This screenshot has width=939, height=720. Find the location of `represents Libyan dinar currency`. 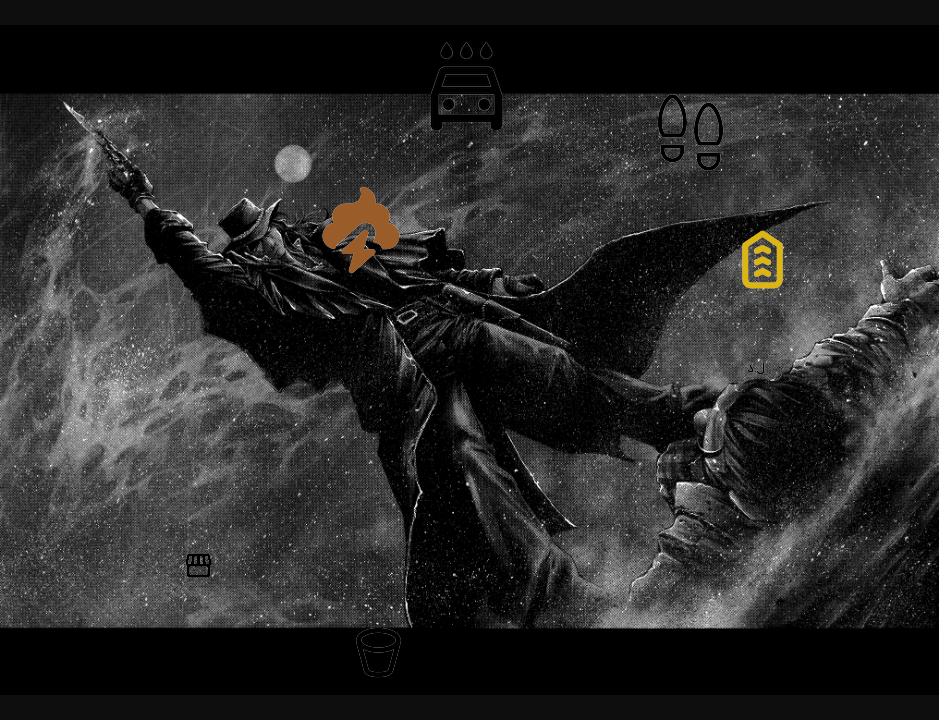

represents Libyan dinar currency is located at coordinates (756, 369).